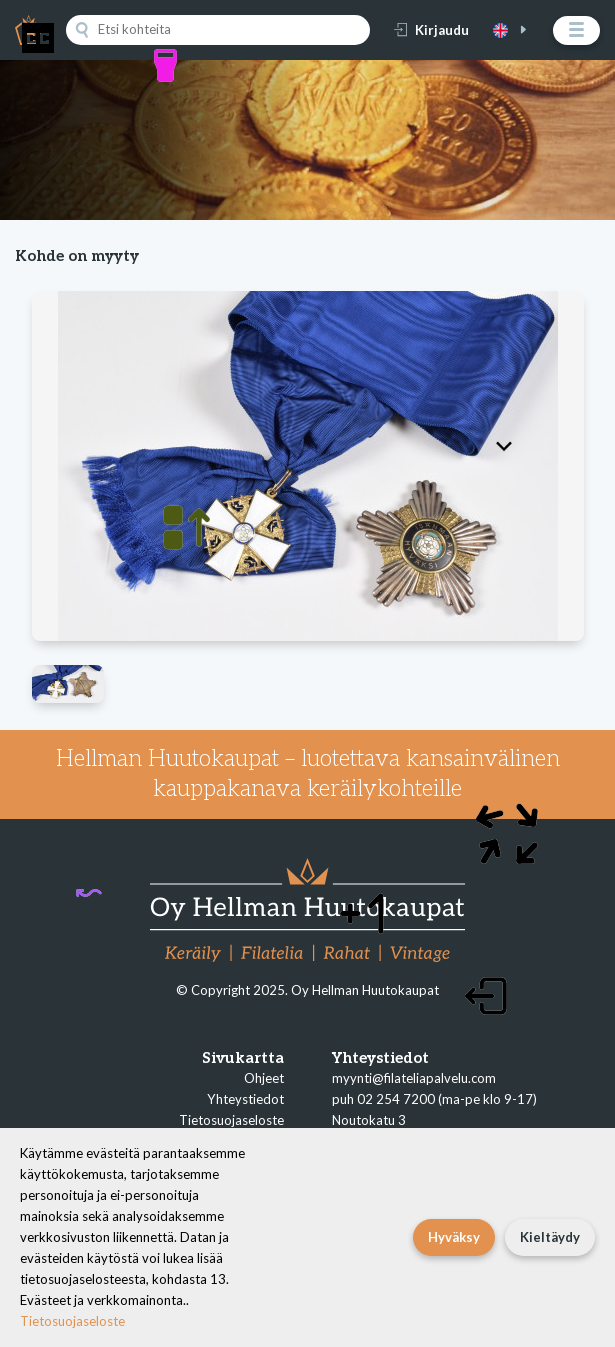  Describe the element at coordinates (486, 996) in the screenshot. I see `log out of your account` at that location.